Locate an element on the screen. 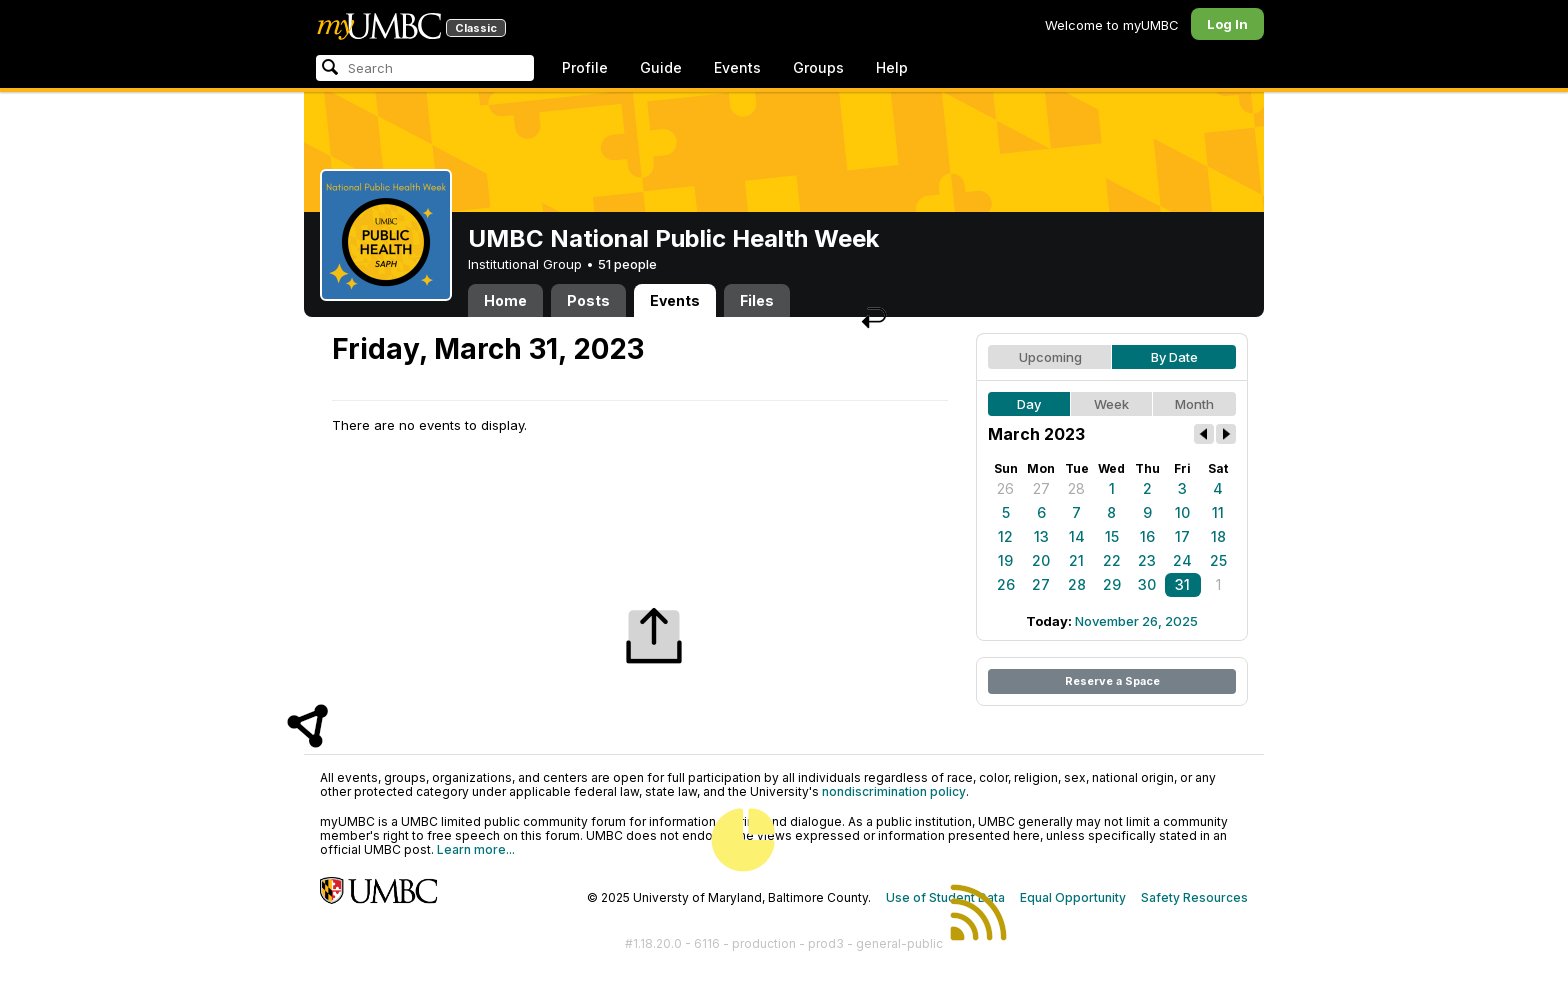 Image resolution: width=1568 pixels, height=984 pixels. check connection latency or network status is located at coordinates (978, 912).